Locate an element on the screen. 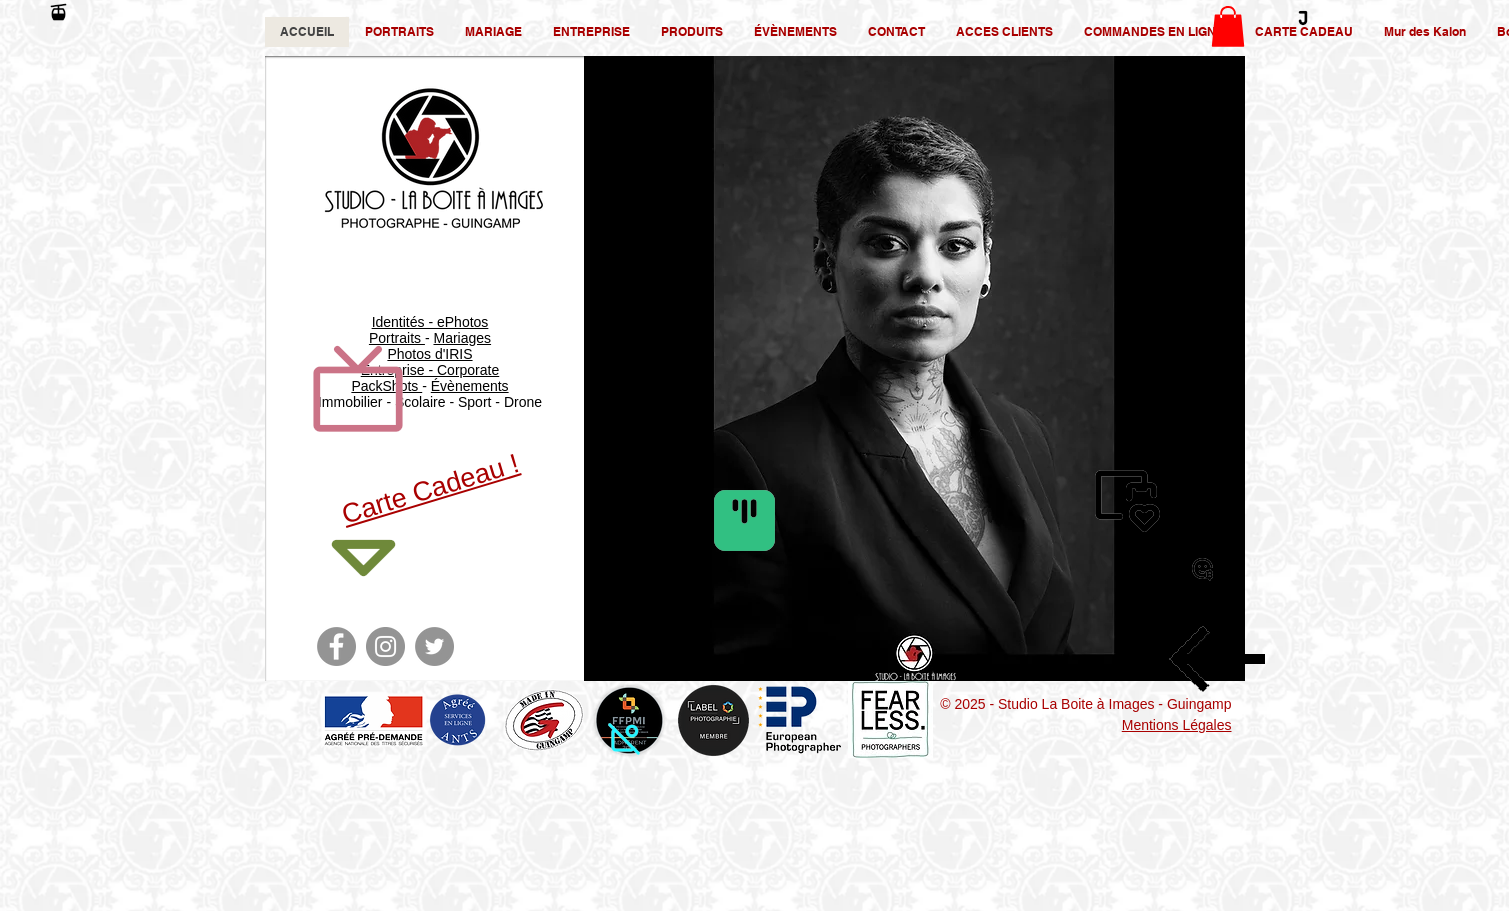 The image size is (1509, 911). indicates items or sections starting with the letter J is located at coordinates (1303, 18).